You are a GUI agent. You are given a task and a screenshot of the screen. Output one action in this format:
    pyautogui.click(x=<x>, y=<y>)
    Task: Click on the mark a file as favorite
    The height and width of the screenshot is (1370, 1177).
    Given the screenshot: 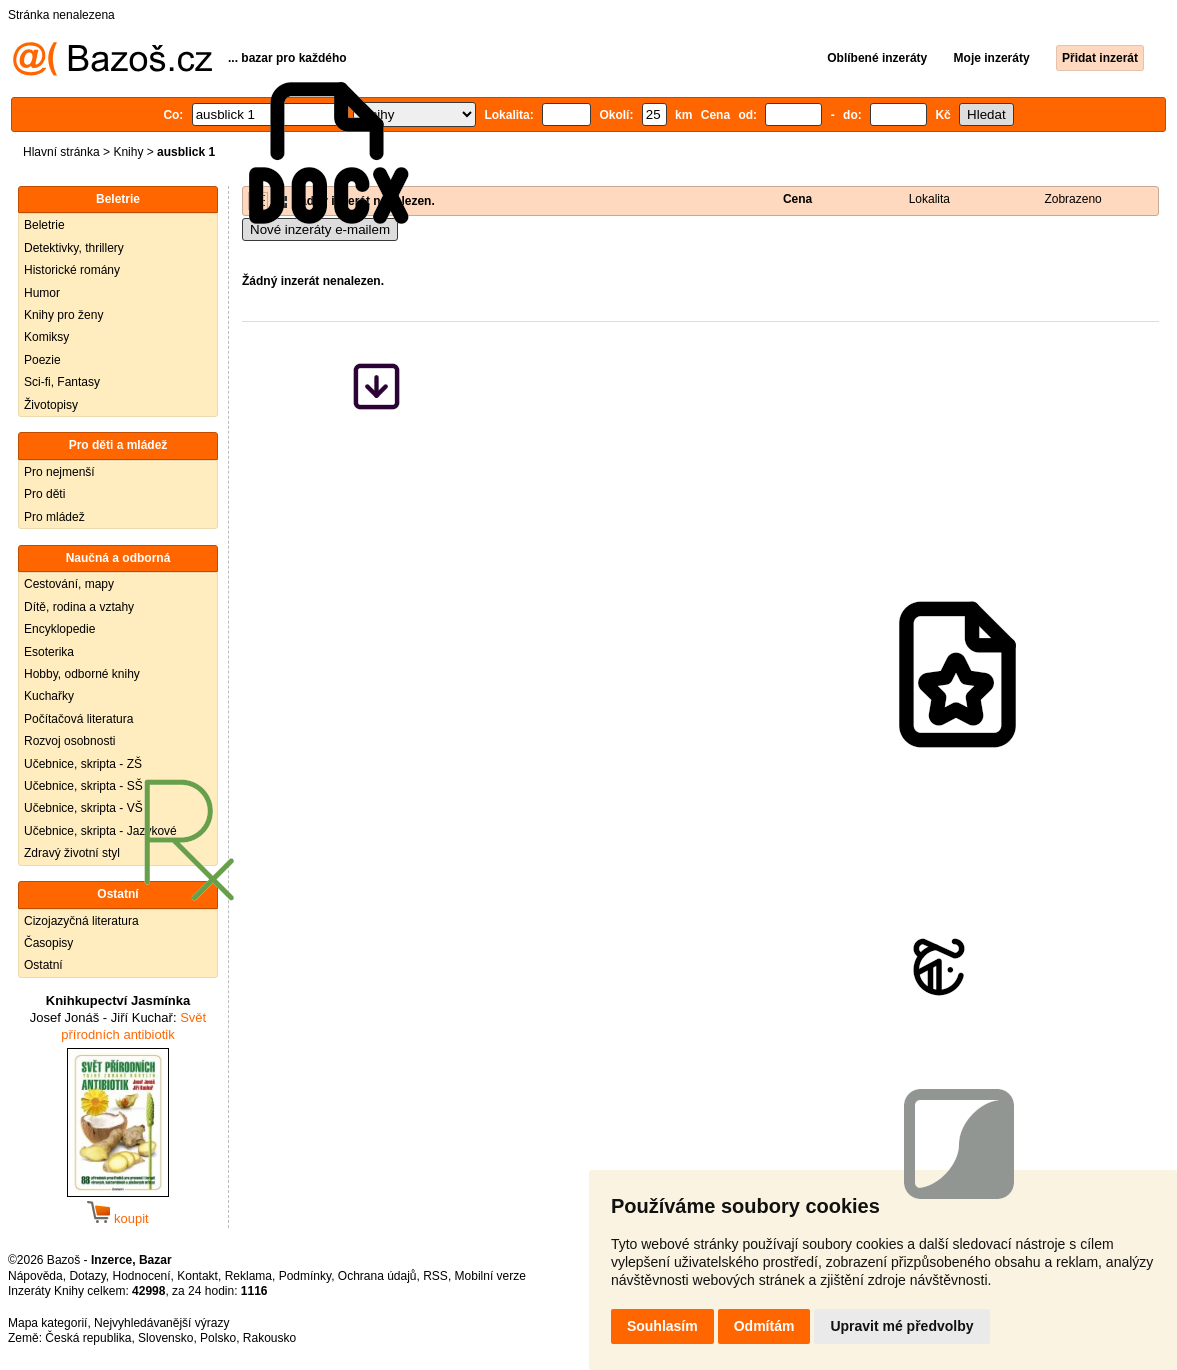 What is the action you would take?
    pyautogui.click(x=957, y=674)
    